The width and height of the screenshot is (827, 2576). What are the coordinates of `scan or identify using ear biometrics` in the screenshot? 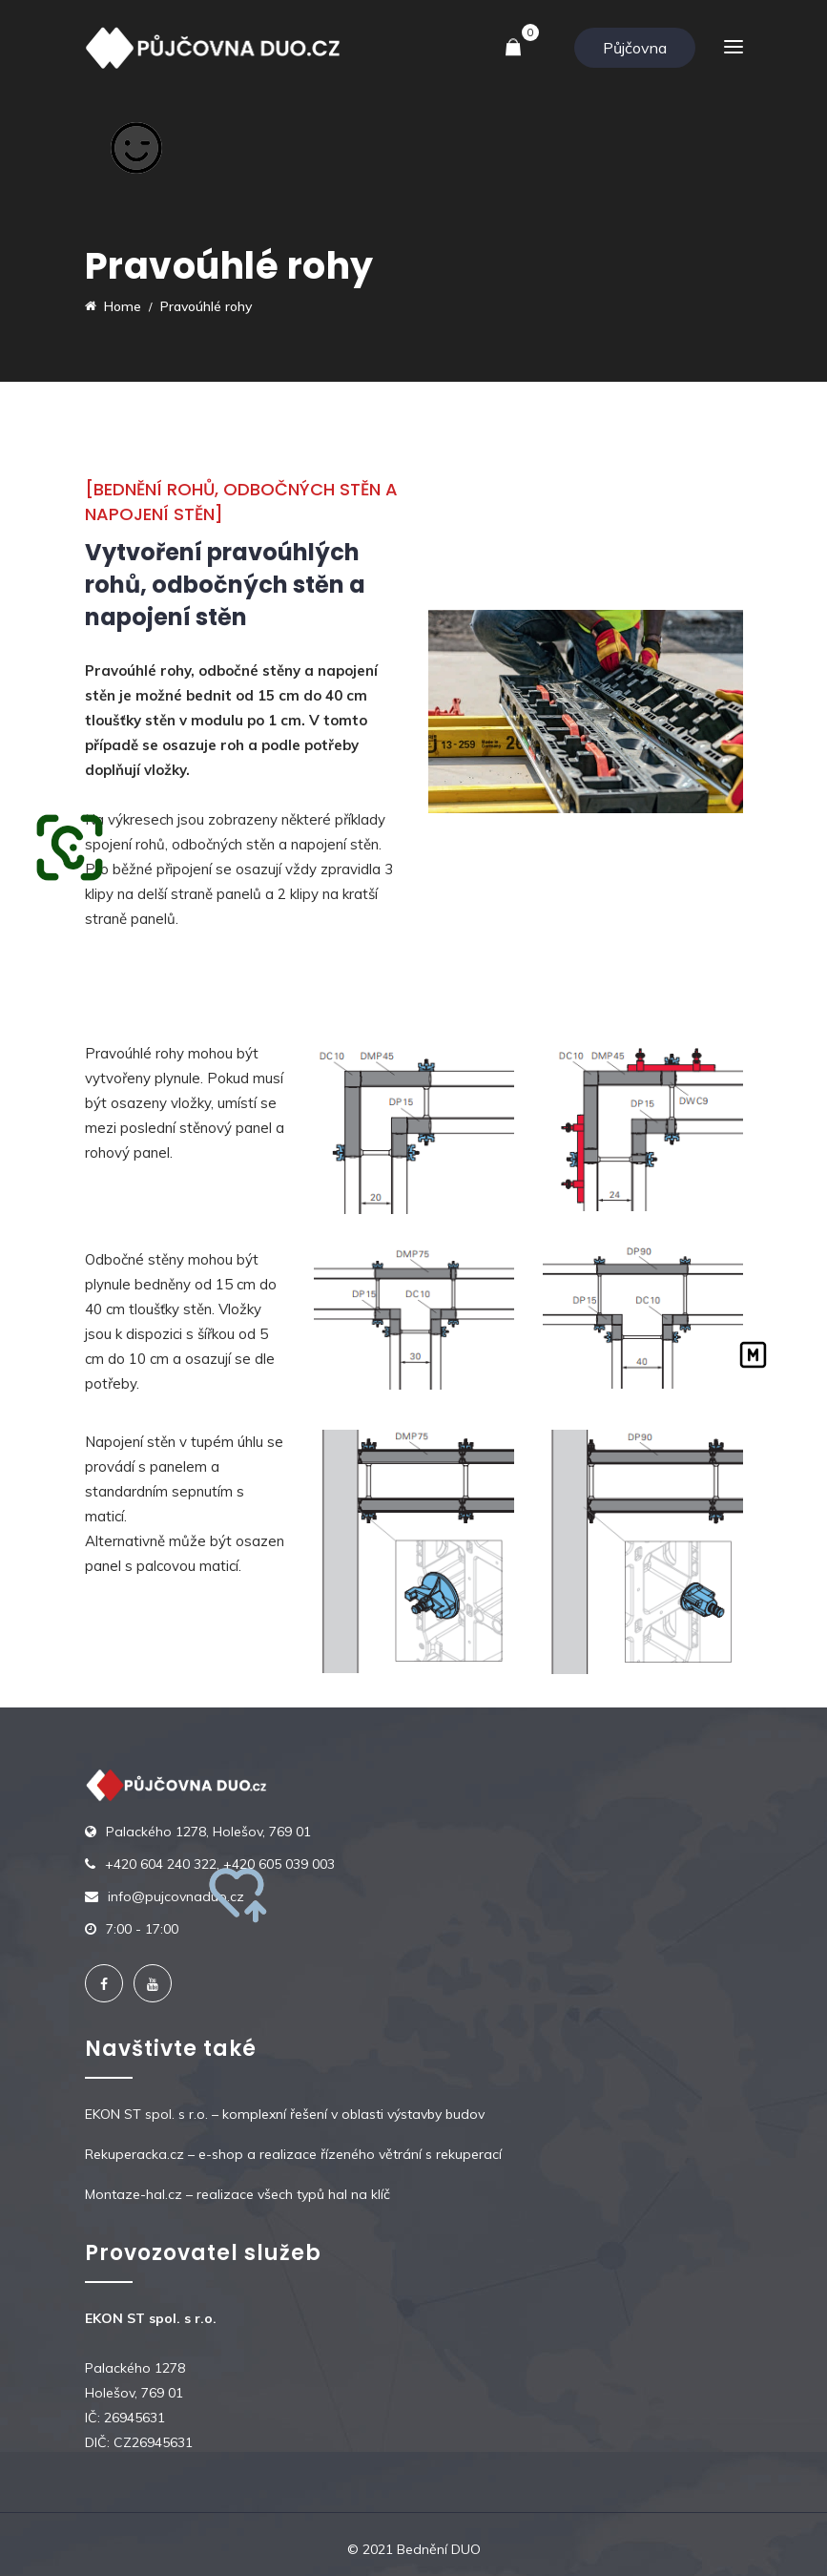 It's located at (70, 848).